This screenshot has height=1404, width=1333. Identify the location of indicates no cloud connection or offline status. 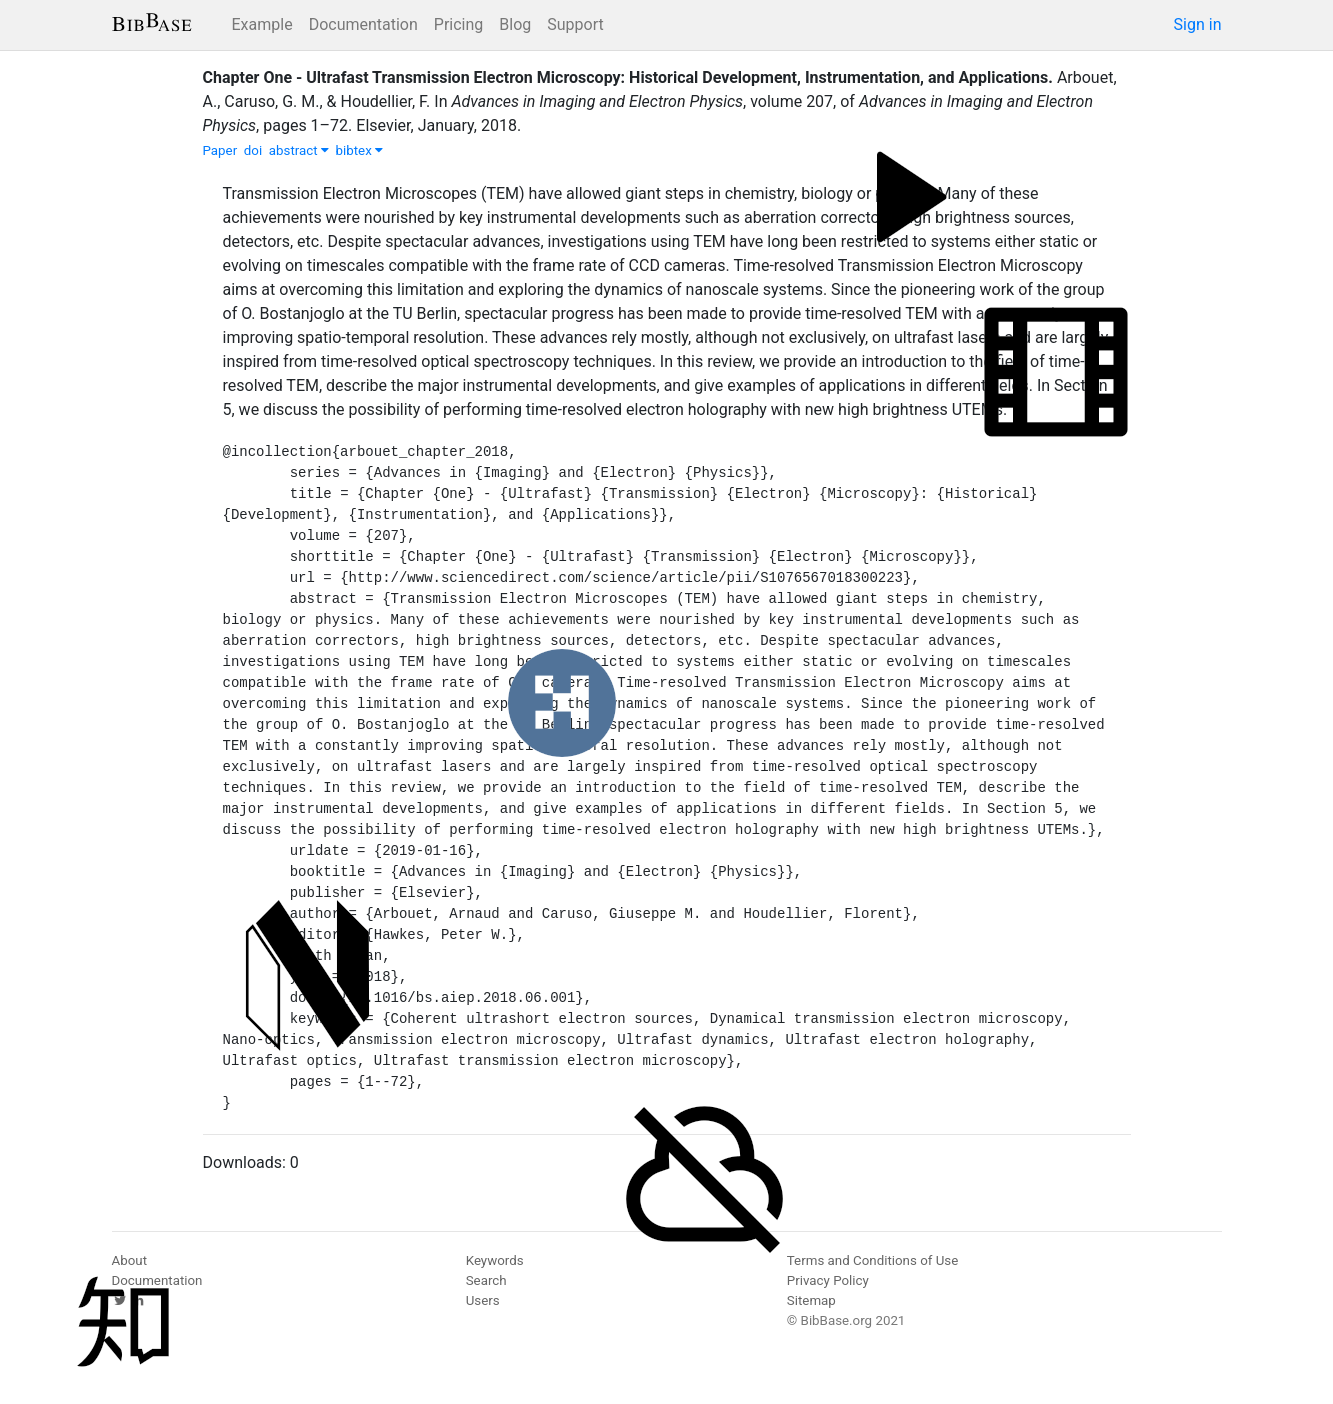
(704, 1177).